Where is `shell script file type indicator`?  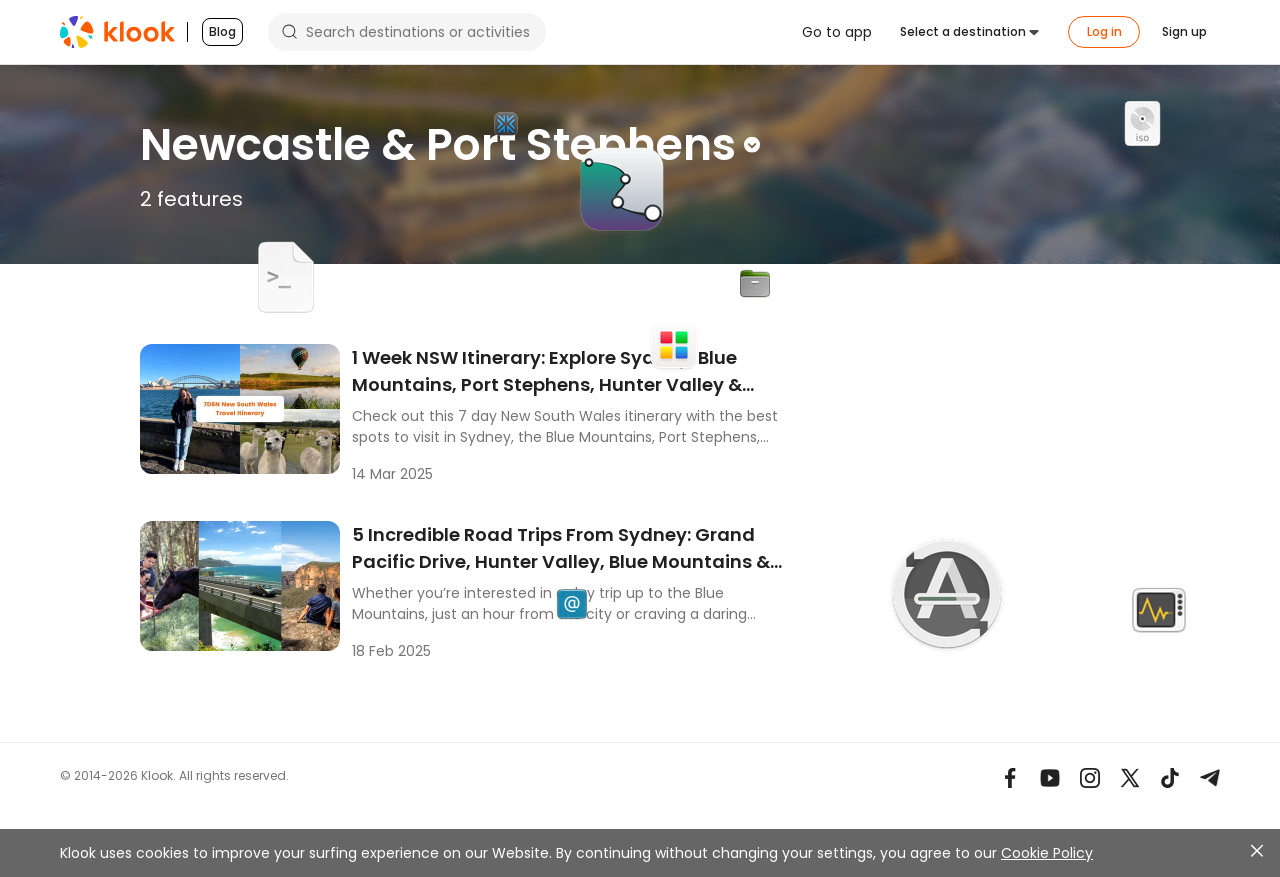 shell script file type indicator is located at coordinates (286, 277).